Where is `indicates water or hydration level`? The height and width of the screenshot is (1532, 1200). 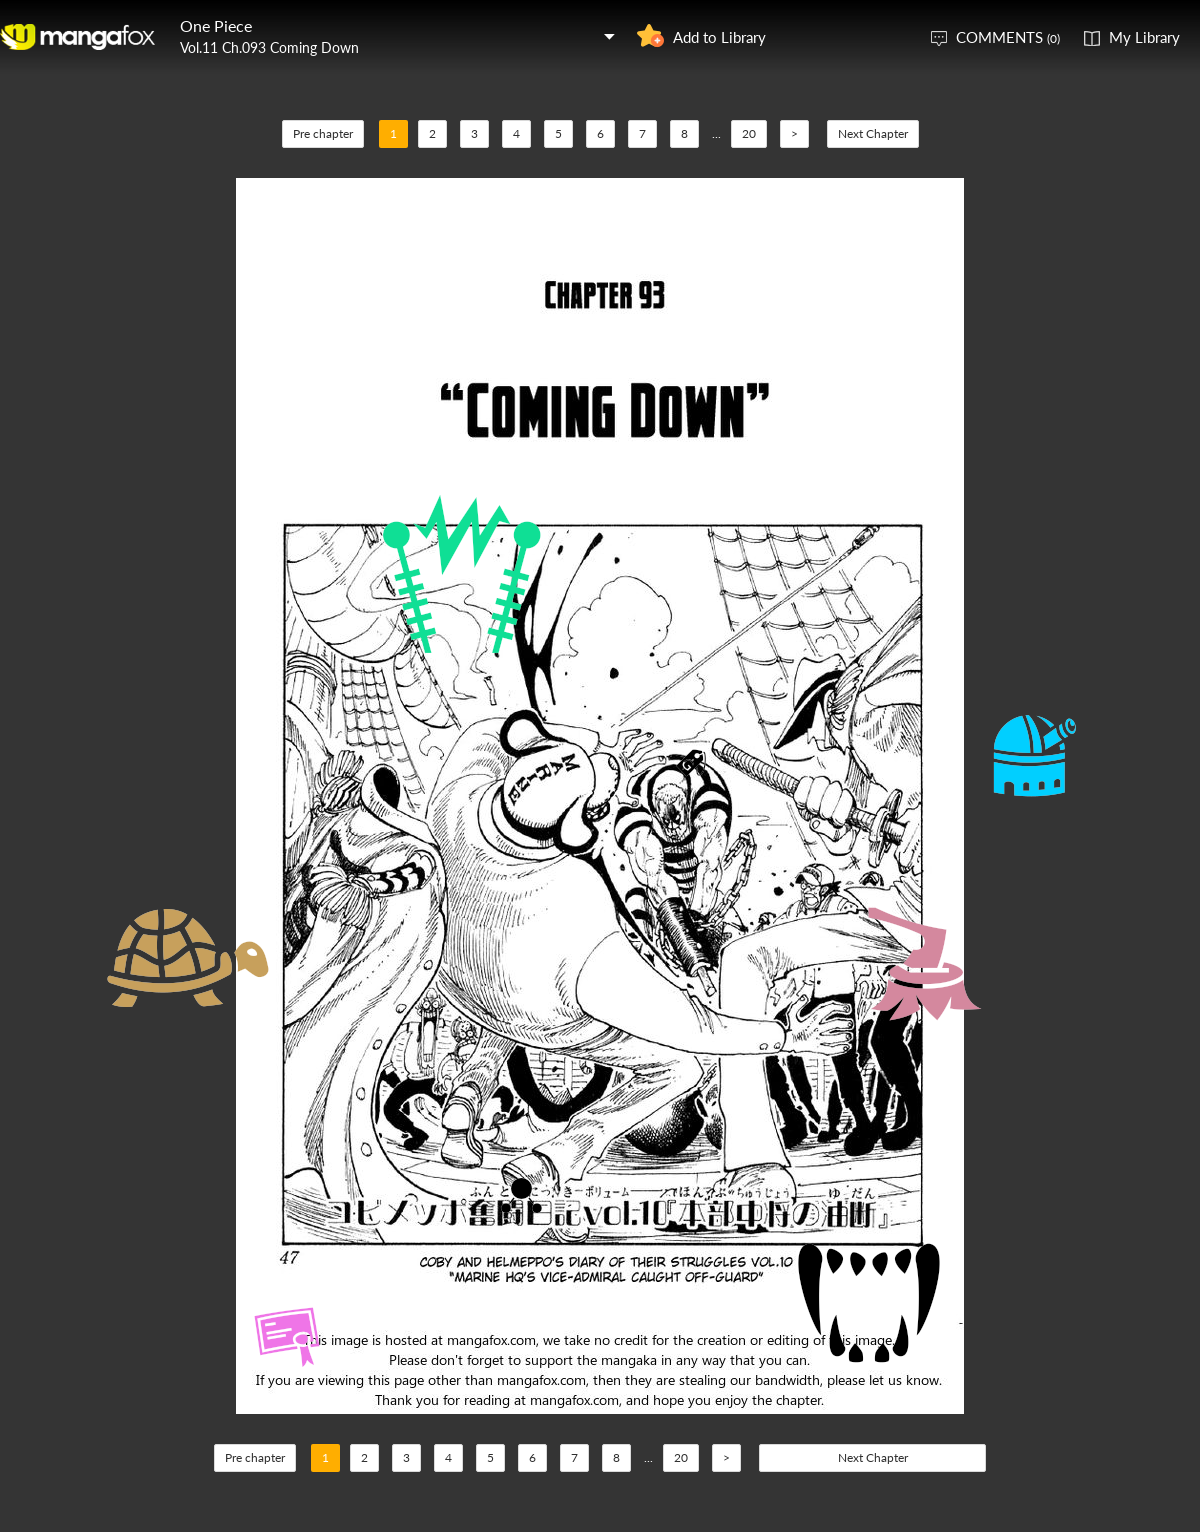
indicates water or hydration level is located at coordinates (521, 1195).